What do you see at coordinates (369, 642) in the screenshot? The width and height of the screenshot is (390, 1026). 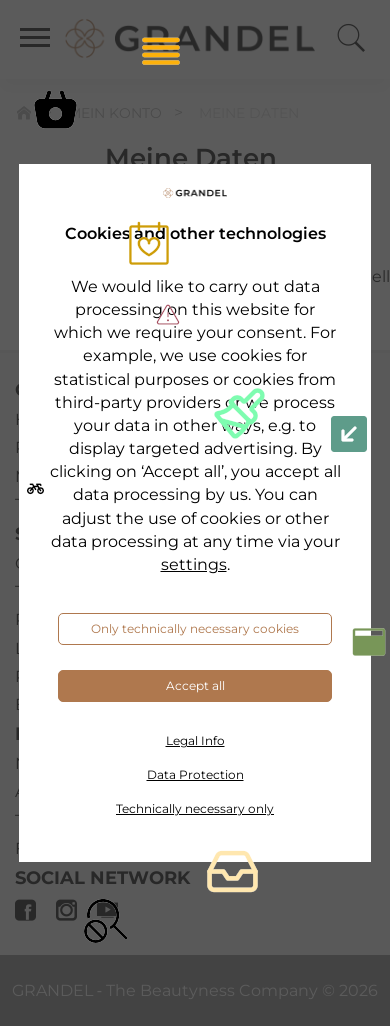 I see `open web browser` at bounding box center [369, 642].